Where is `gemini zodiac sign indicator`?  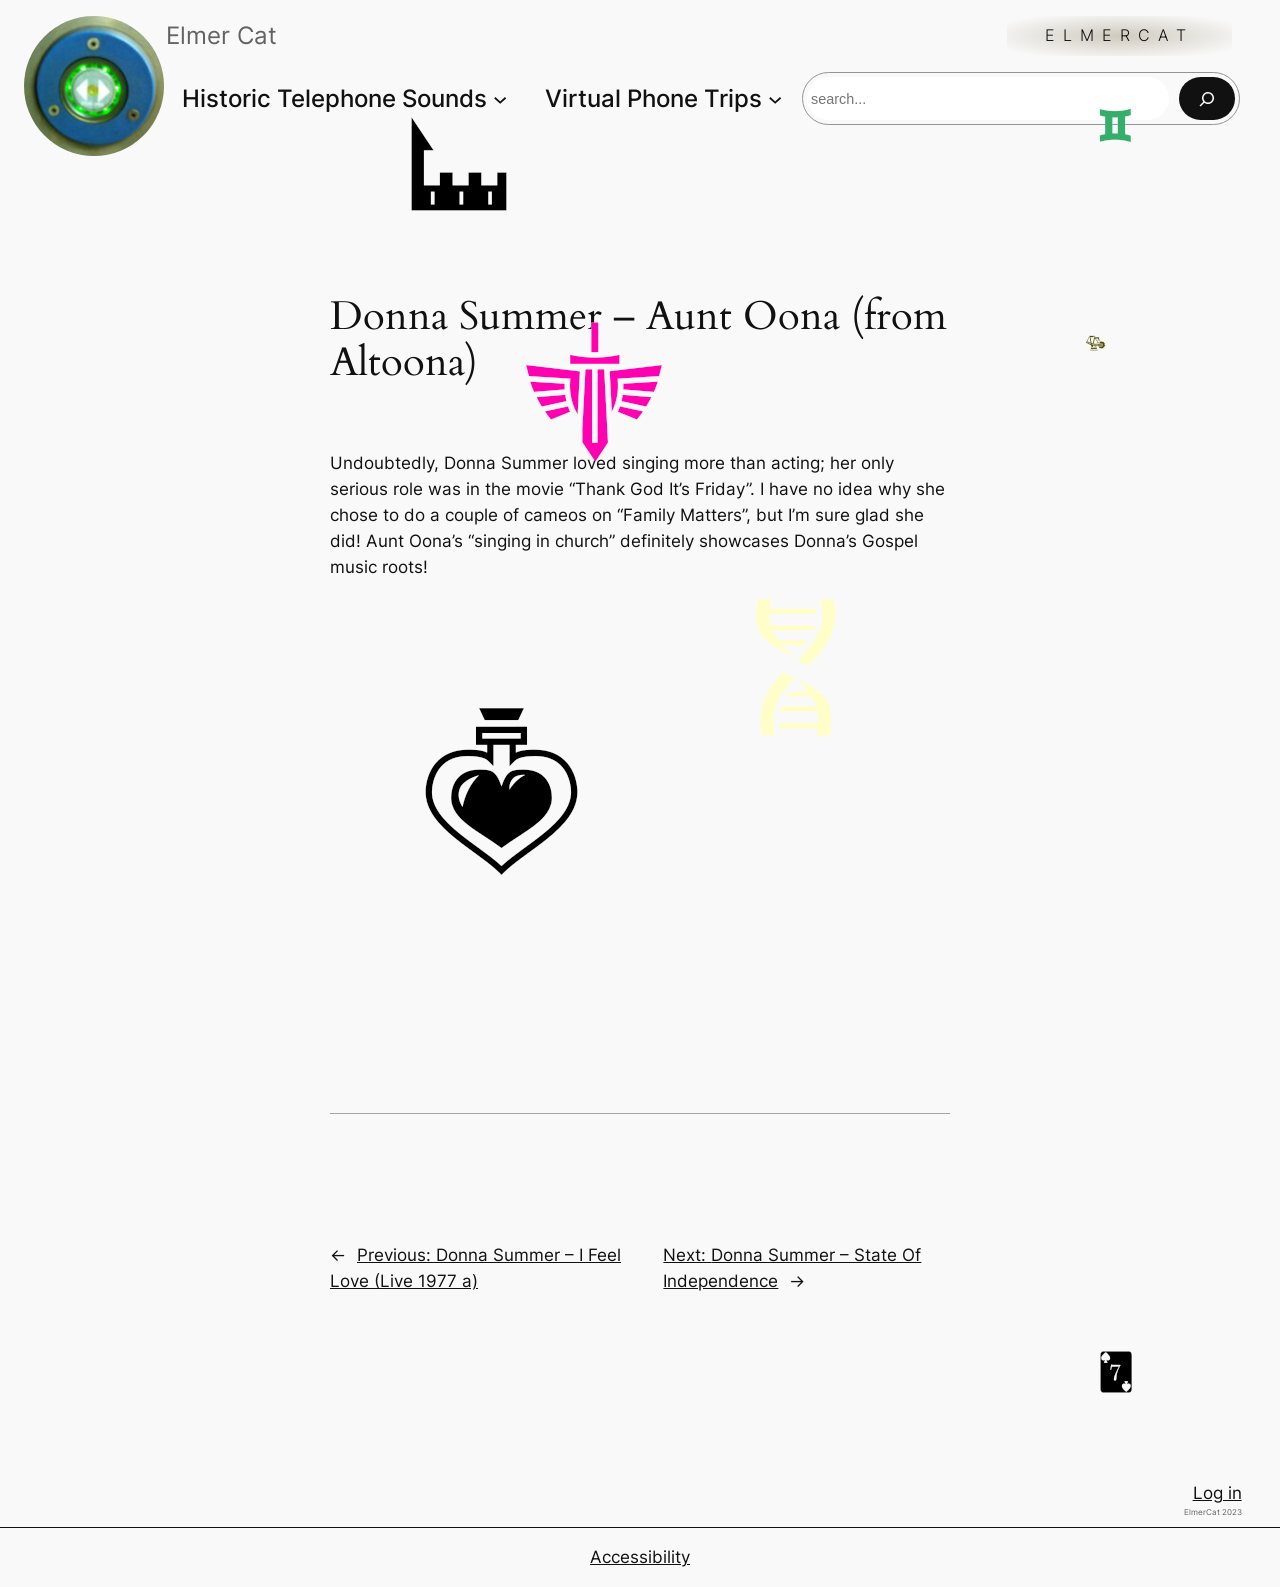
gemini zodiac sign indicator is located at coordinates (1115, 125).